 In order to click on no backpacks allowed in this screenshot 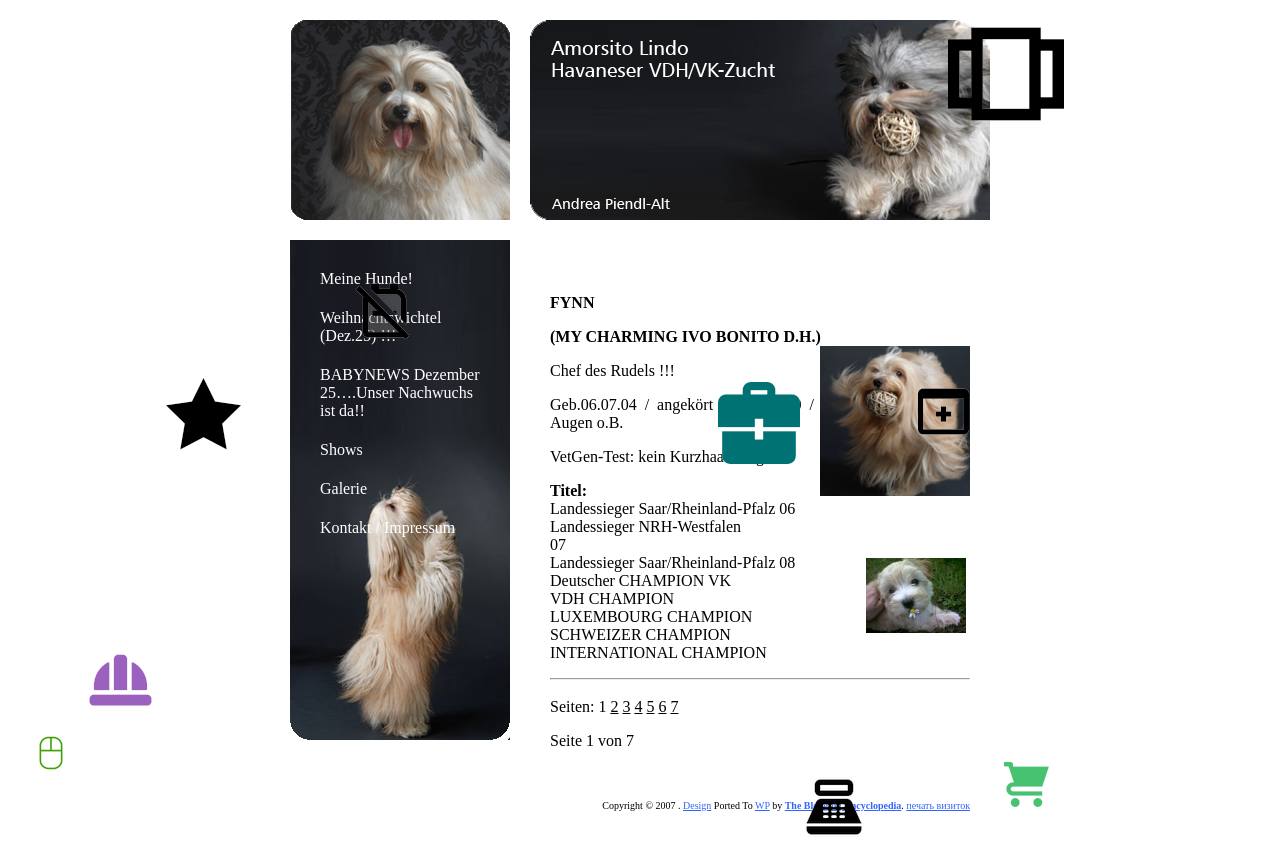, I will do `click(384, 310)`.